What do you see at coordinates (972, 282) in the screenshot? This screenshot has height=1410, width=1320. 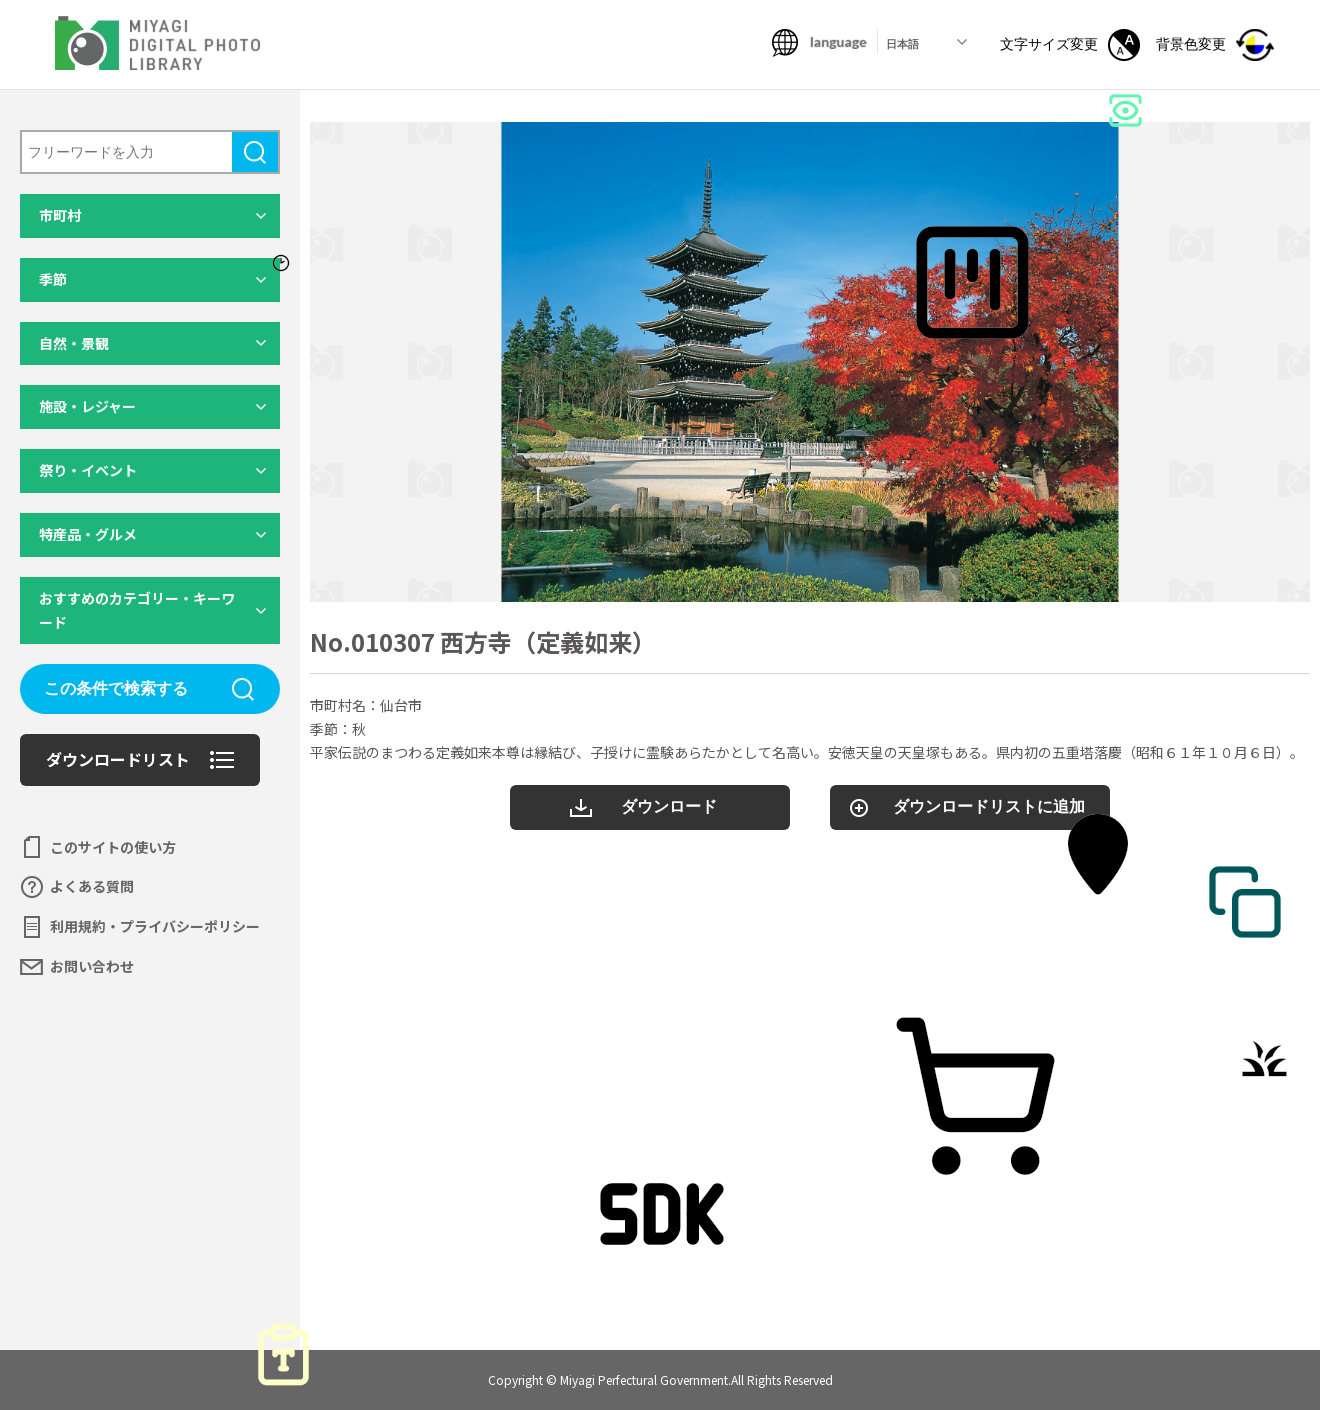 I see `open kanban board view` at bounding box center [972, 282].